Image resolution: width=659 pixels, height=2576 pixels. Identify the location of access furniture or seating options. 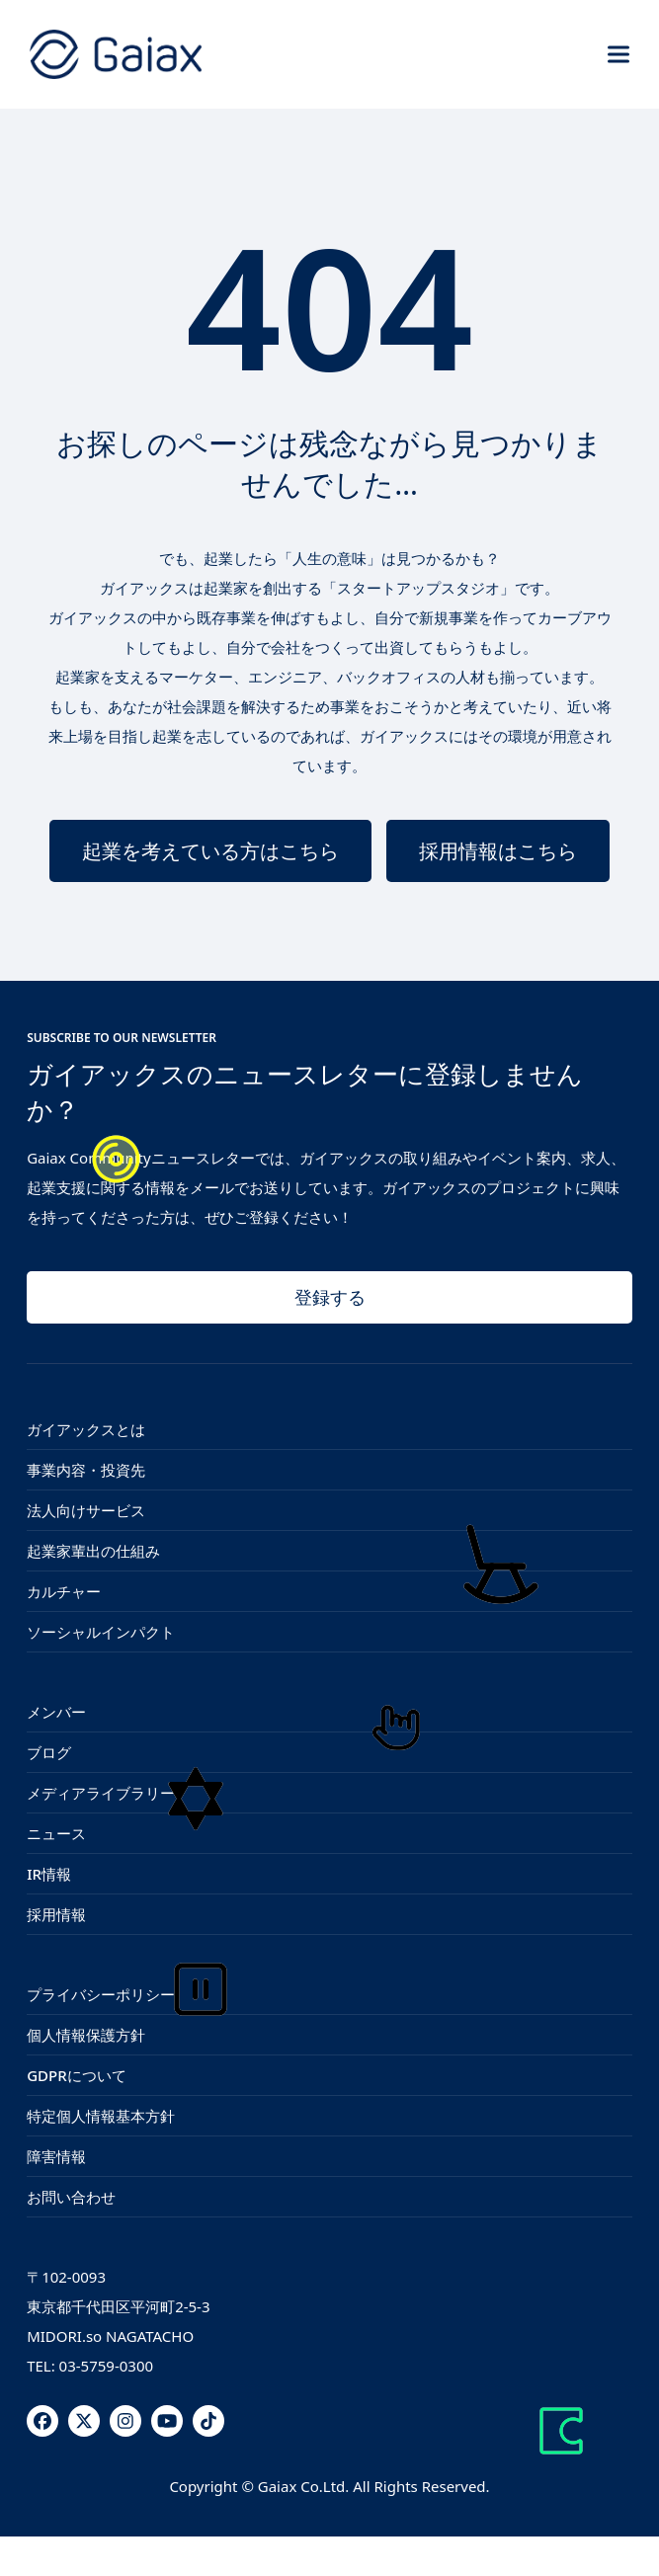
(501, 1565).